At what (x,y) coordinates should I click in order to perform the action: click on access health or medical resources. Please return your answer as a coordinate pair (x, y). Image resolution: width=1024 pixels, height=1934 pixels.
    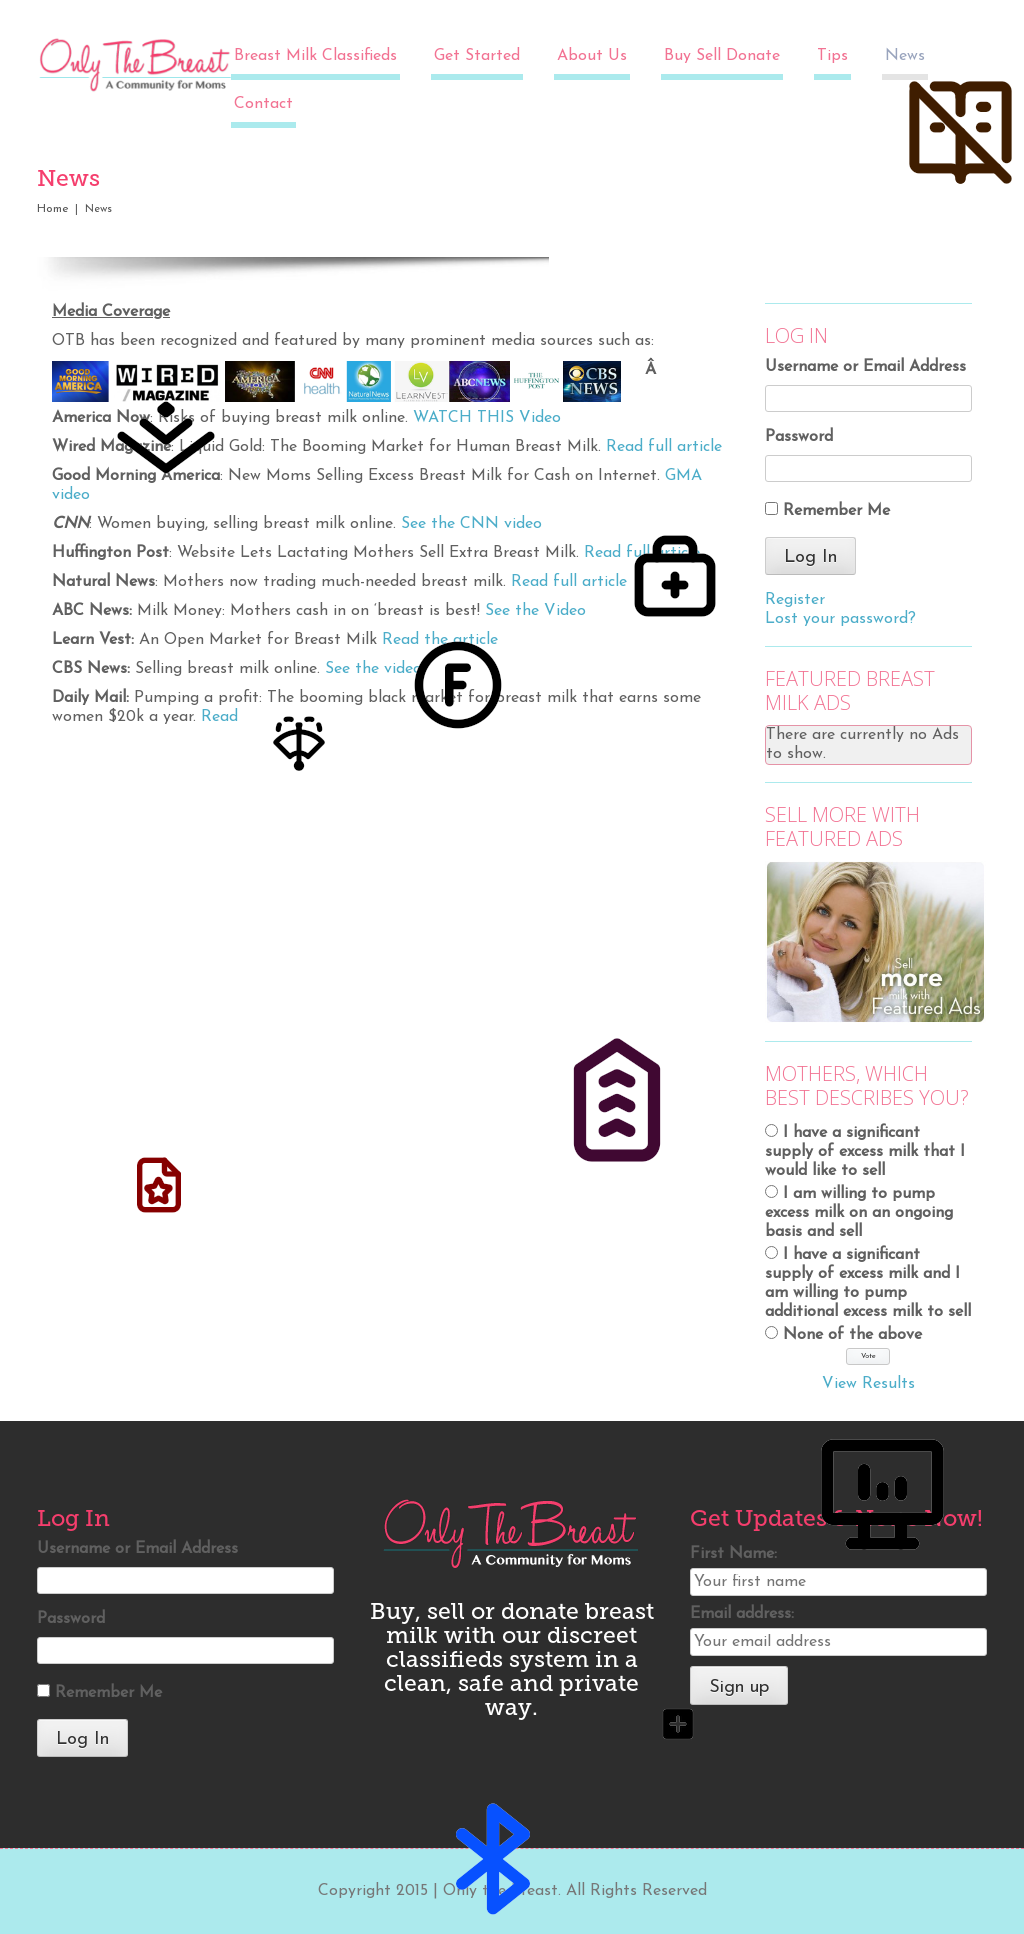
    Looking at the image, I should click on (675, 576).